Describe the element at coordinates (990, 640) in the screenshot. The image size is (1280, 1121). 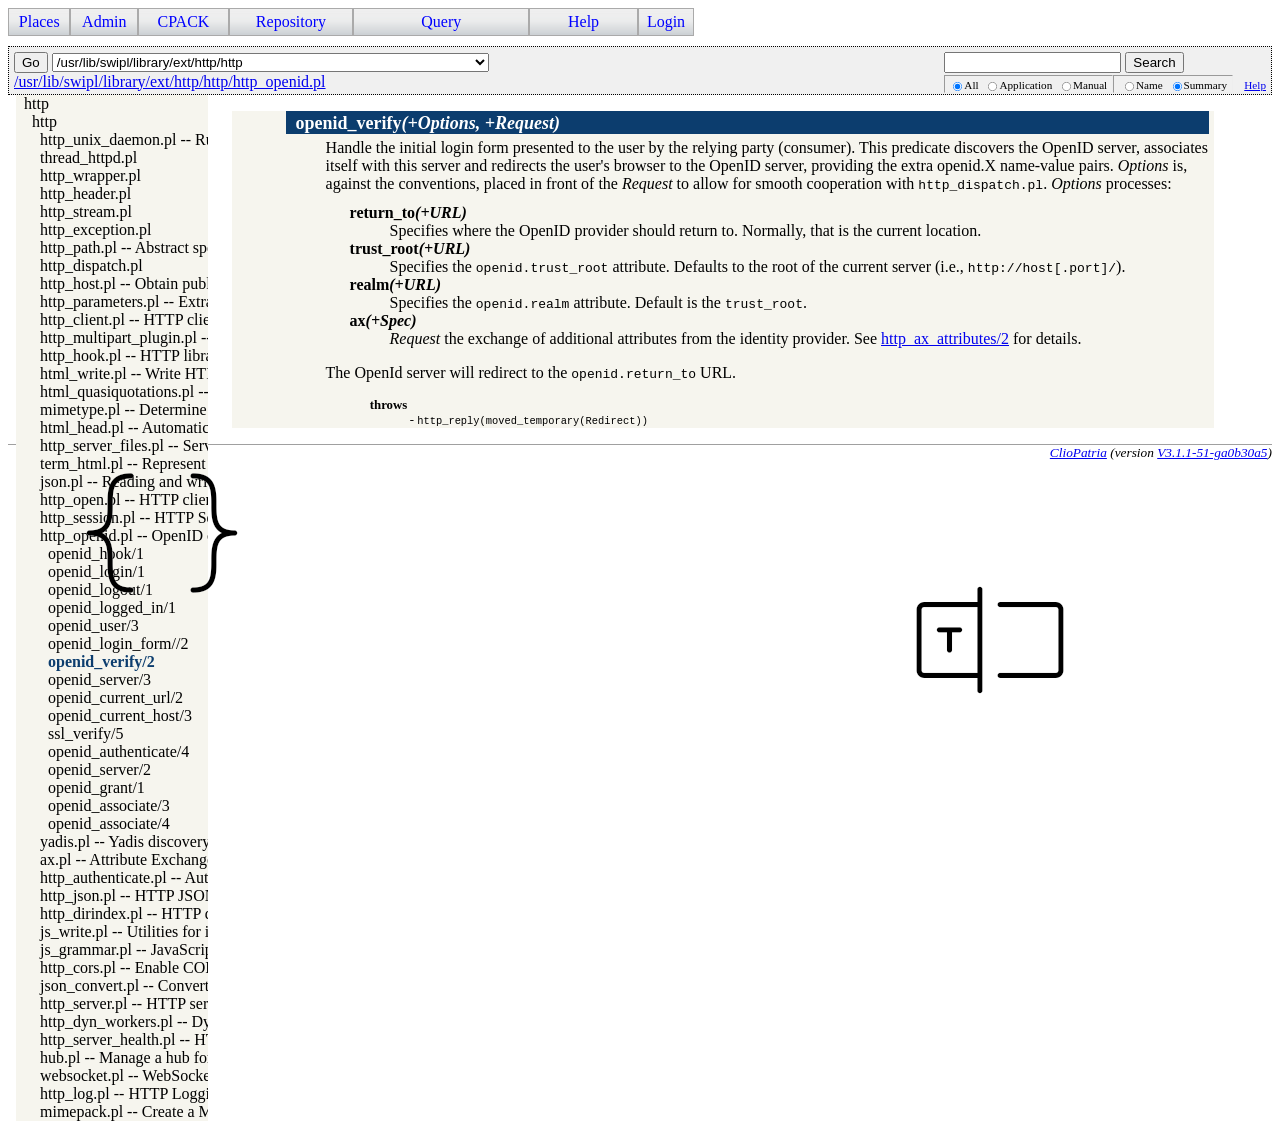
I see `enter text in a form field` at that location.